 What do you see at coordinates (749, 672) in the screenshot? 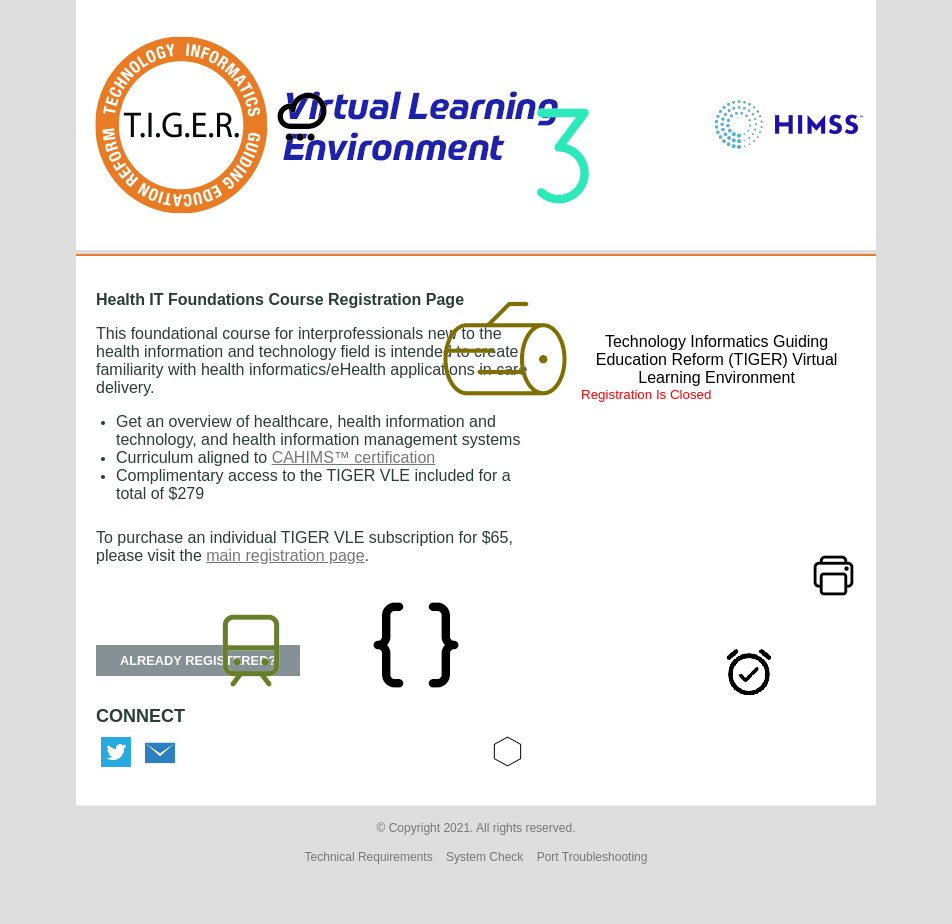
I see `alarm is set and active` at bounding box center [749, 672].